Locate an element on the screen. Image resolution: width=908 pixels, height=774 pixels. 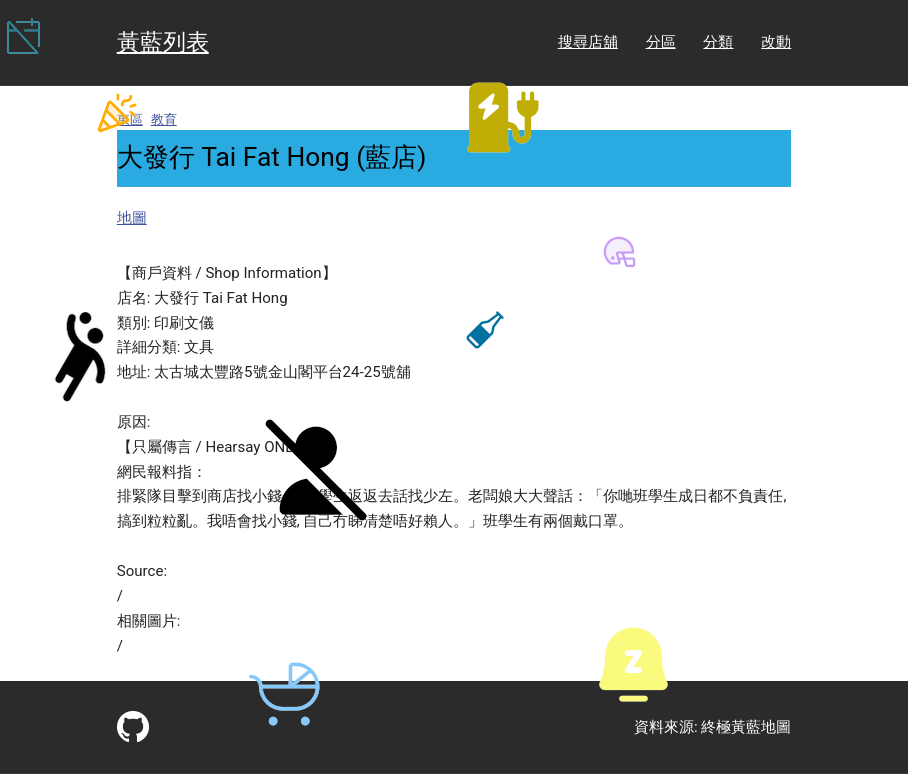
indicates a celebration or achievement is located at coordinates (115, 115).